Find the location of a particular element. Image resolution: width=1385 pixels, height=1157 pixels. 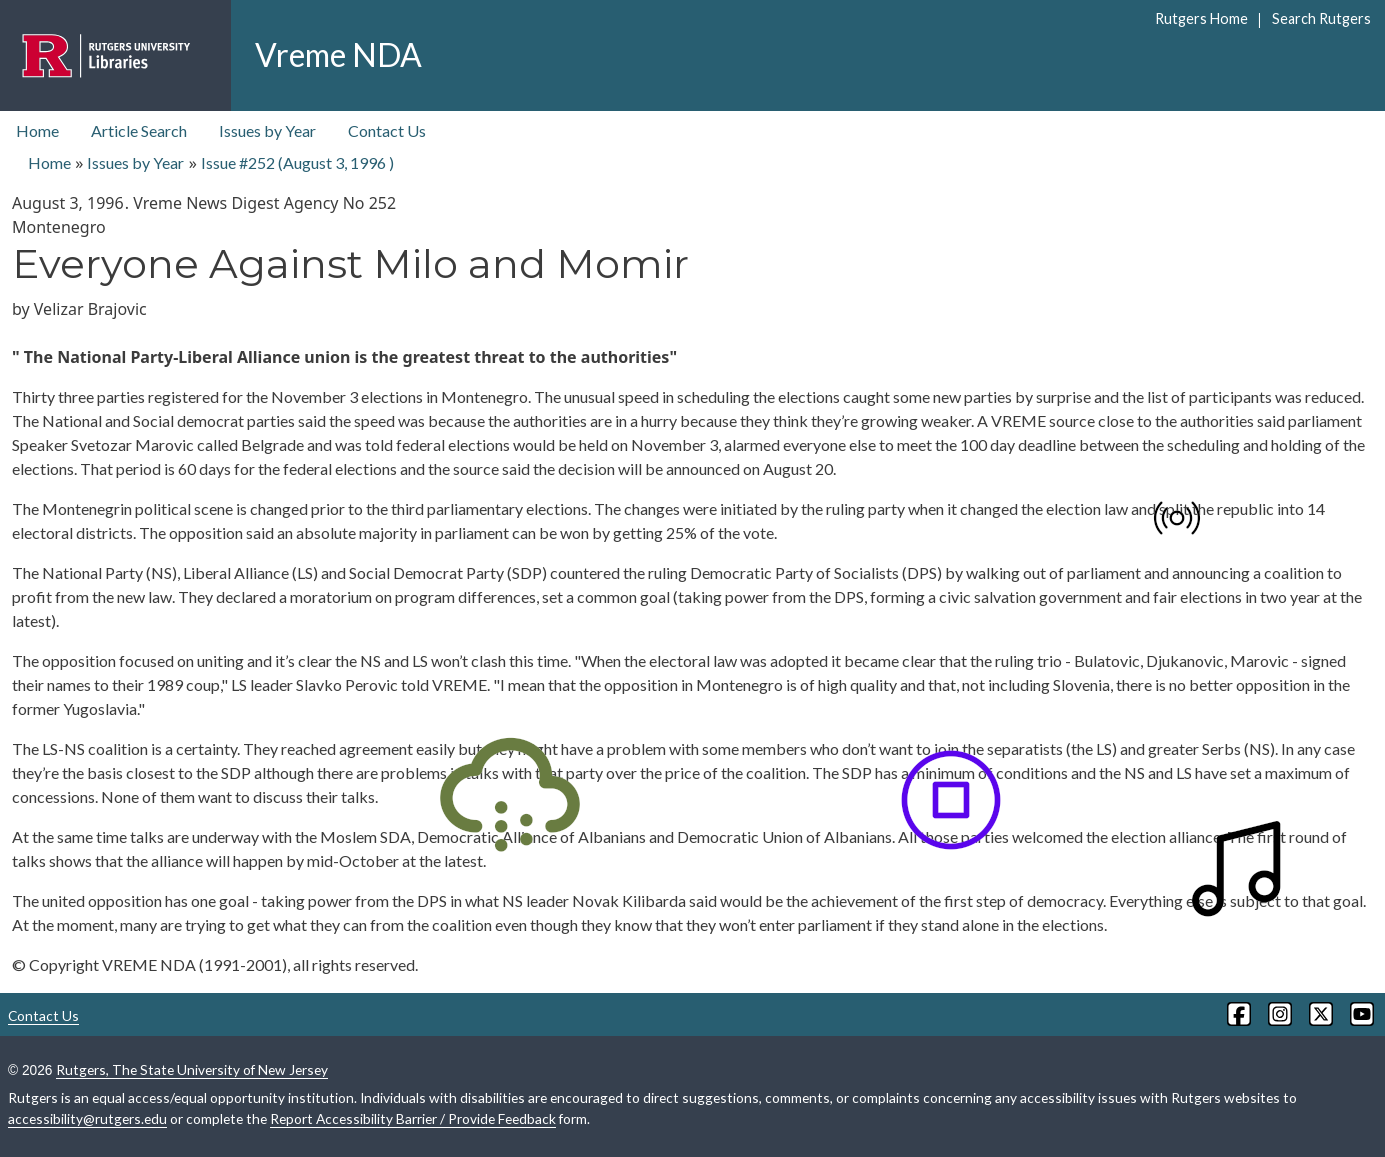

indicates snowy weather conditions is located at coordinates (507, 788).